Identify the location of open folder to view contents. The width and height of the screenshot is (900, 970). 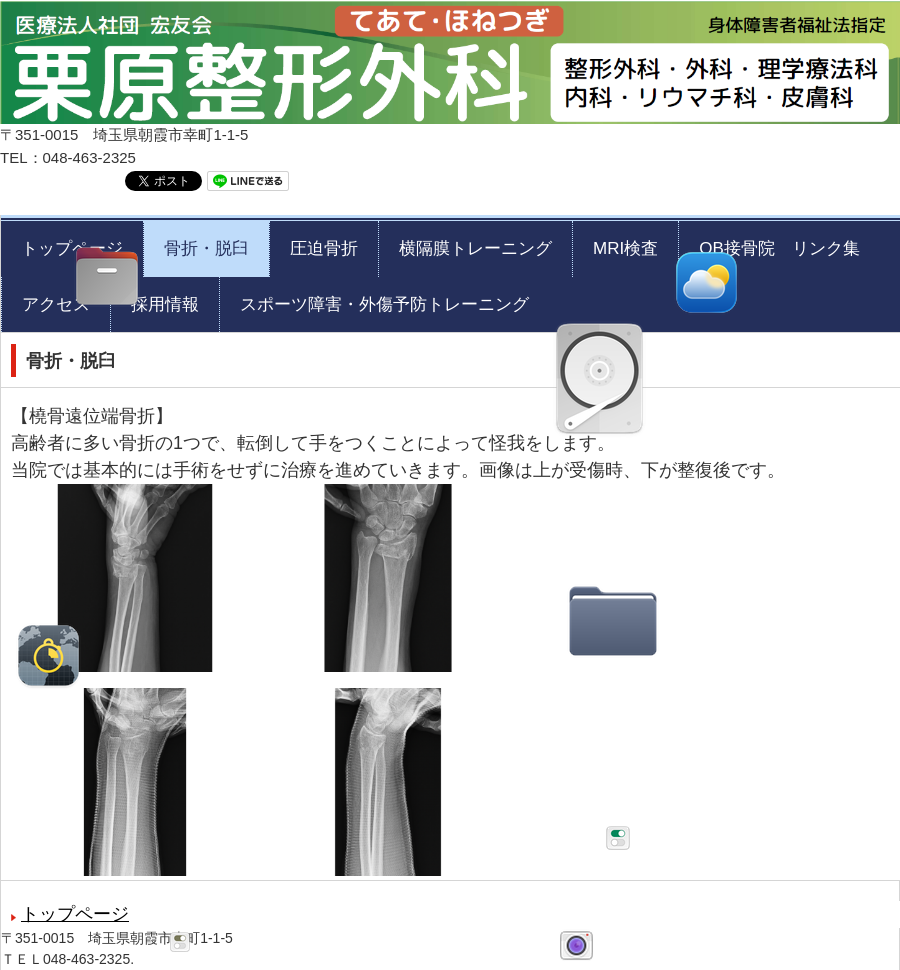
(613, 621).